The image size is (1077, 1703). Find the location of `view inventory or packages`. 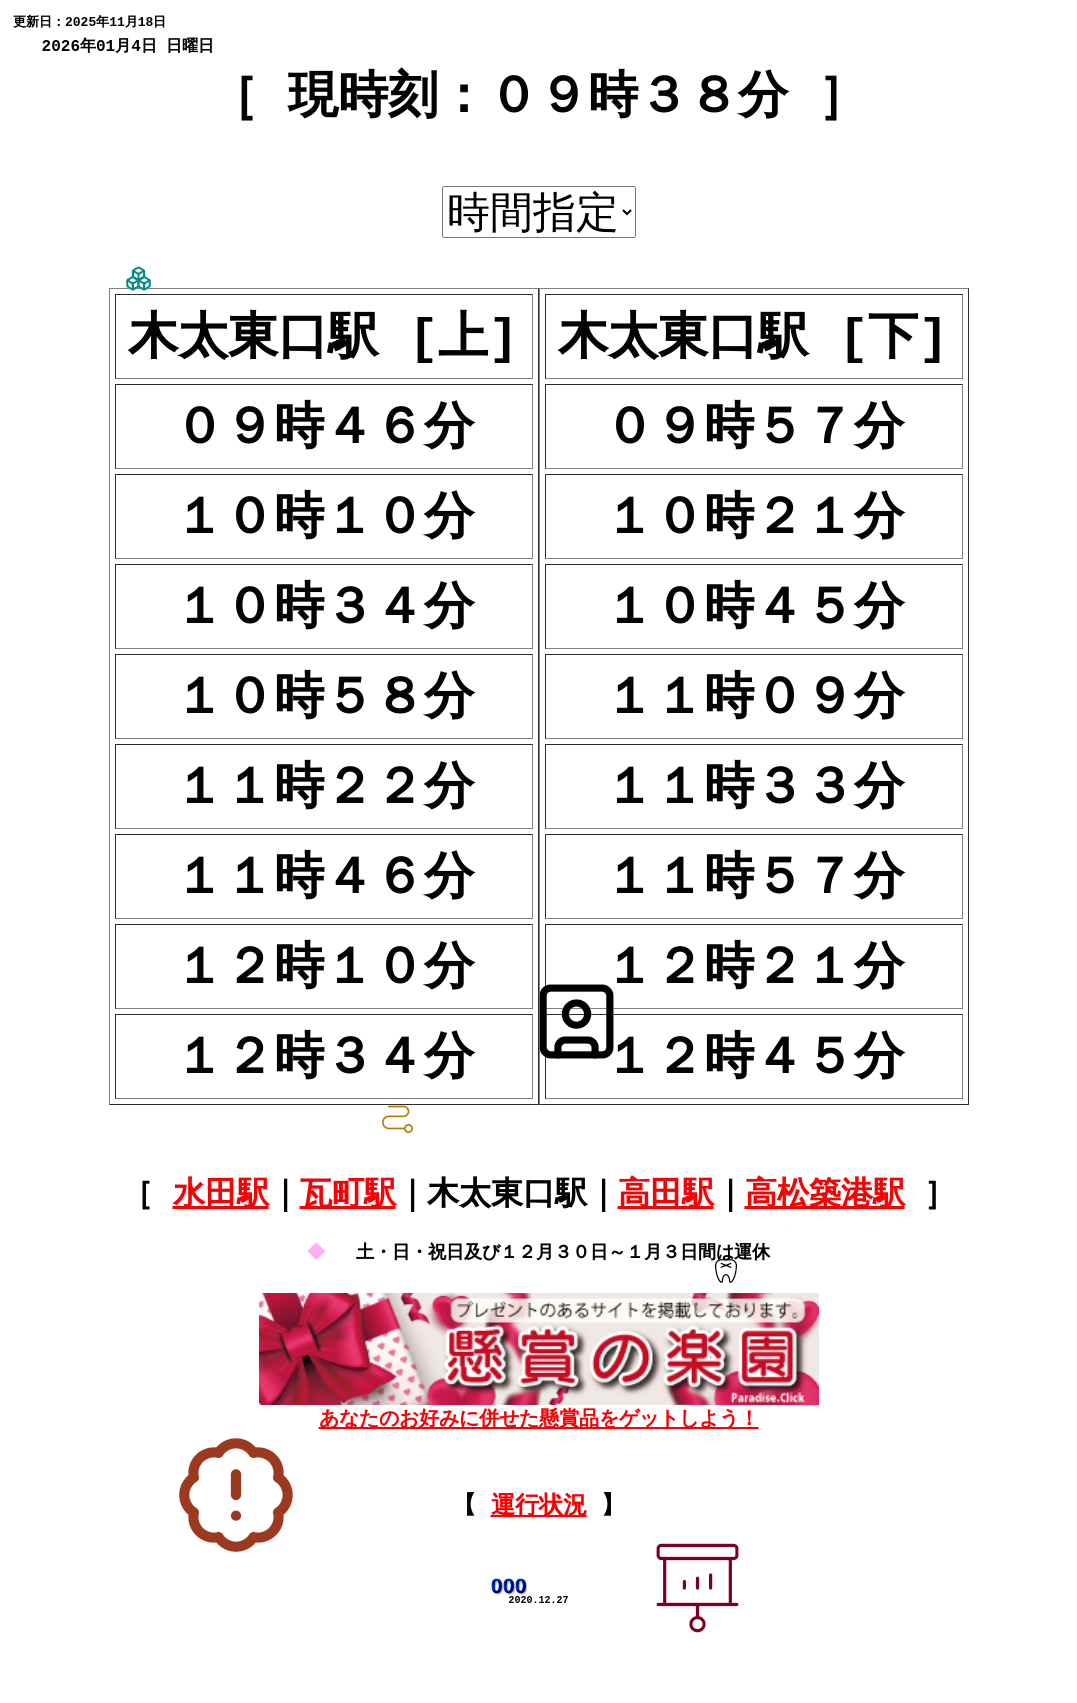

view inventory or packages is located at coordinates (138, 278).